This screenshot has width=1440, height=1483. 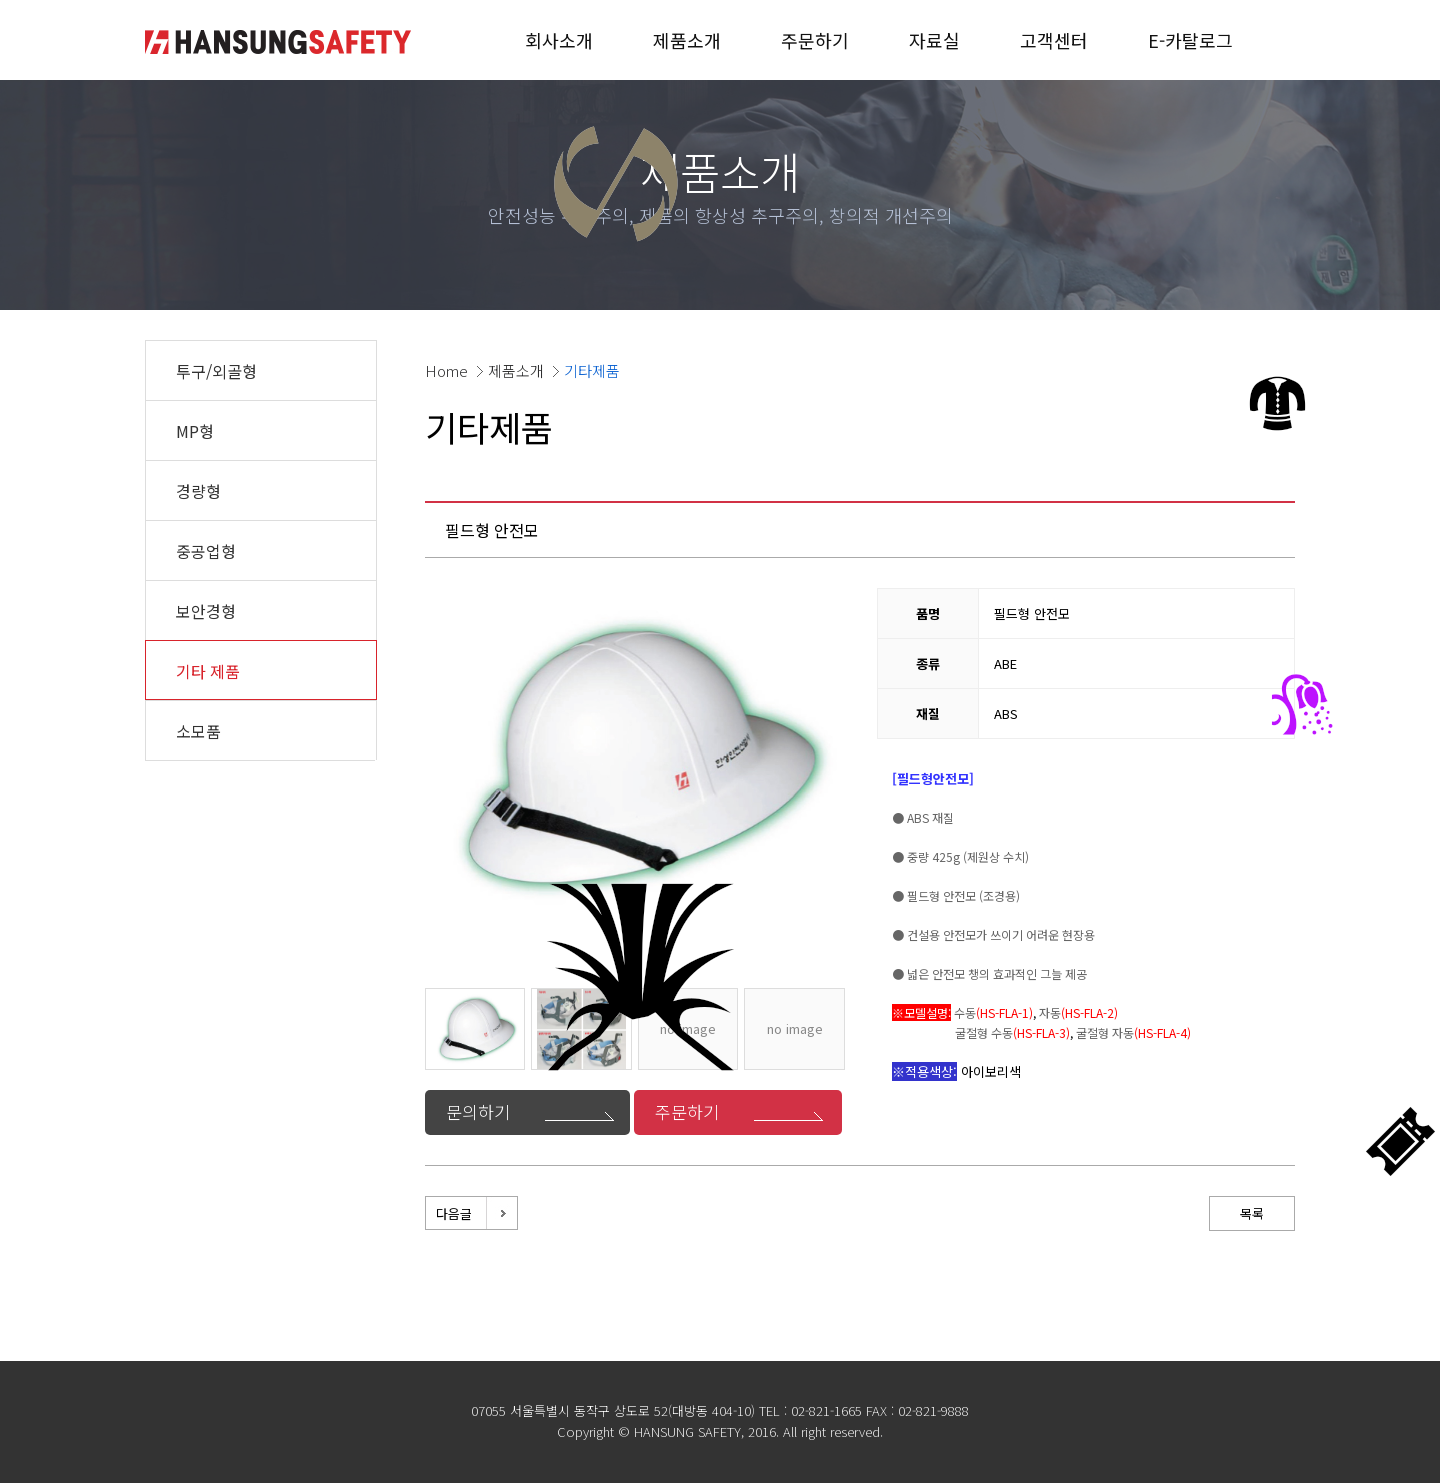 What do you see at coordinates (616, 182) in the screenshot?
I see `loading or processing in progress` at bounding box center [616, 182].